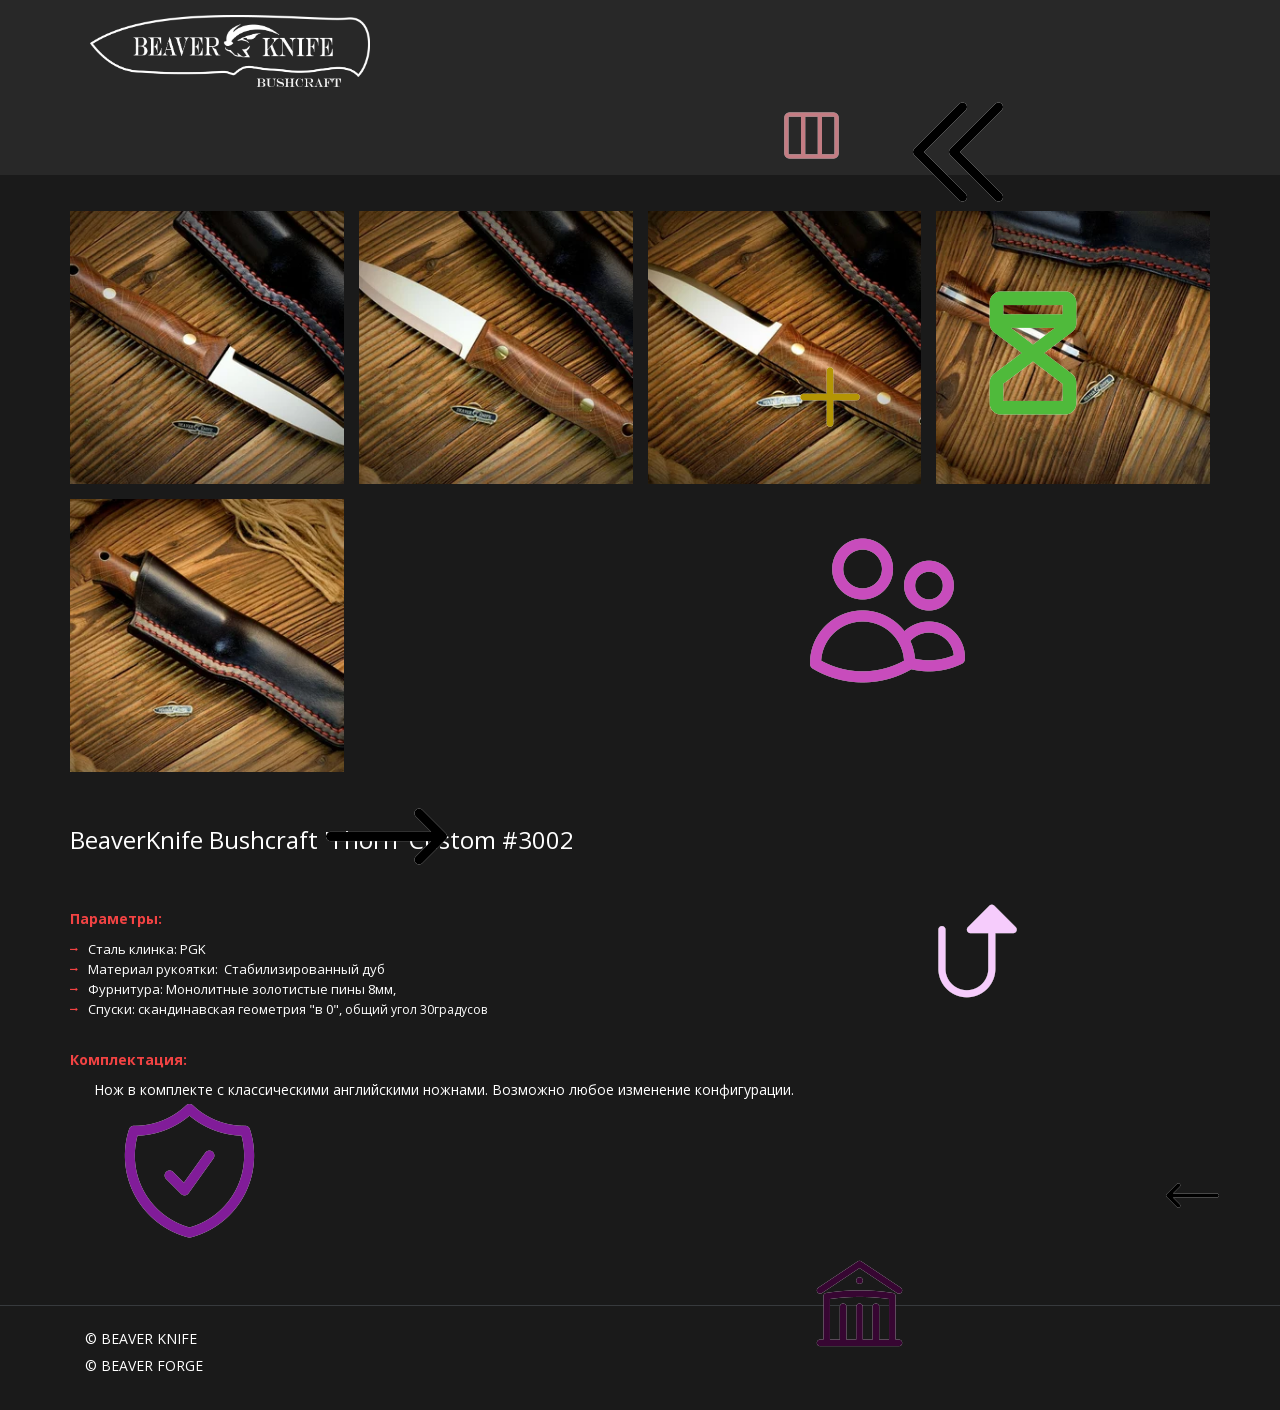  Describe the element at coordinates (1033, 353) in the screenshot. I see `indicates a timer or countdown just started` at that location.